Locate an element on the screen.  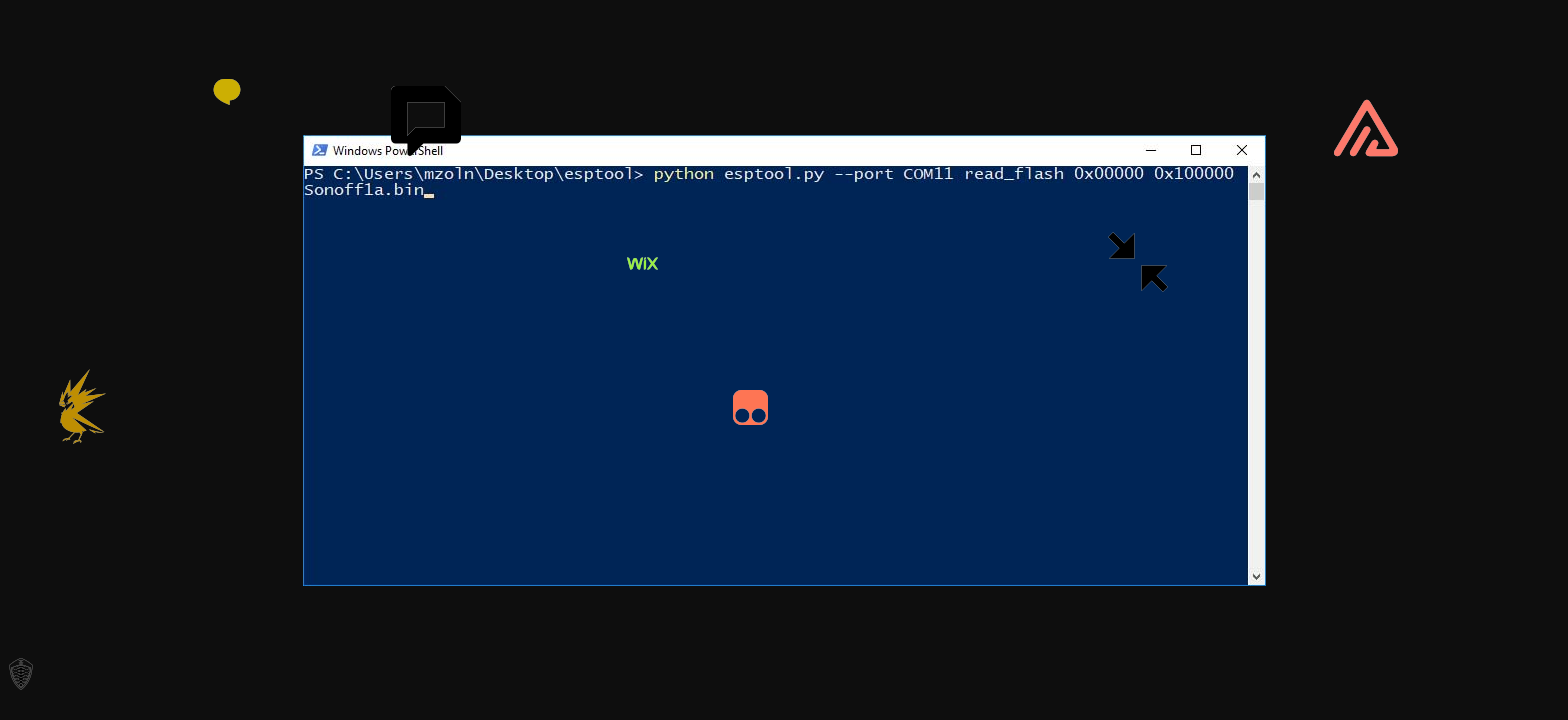
open Google Chat is located at coordinates (426, 121).